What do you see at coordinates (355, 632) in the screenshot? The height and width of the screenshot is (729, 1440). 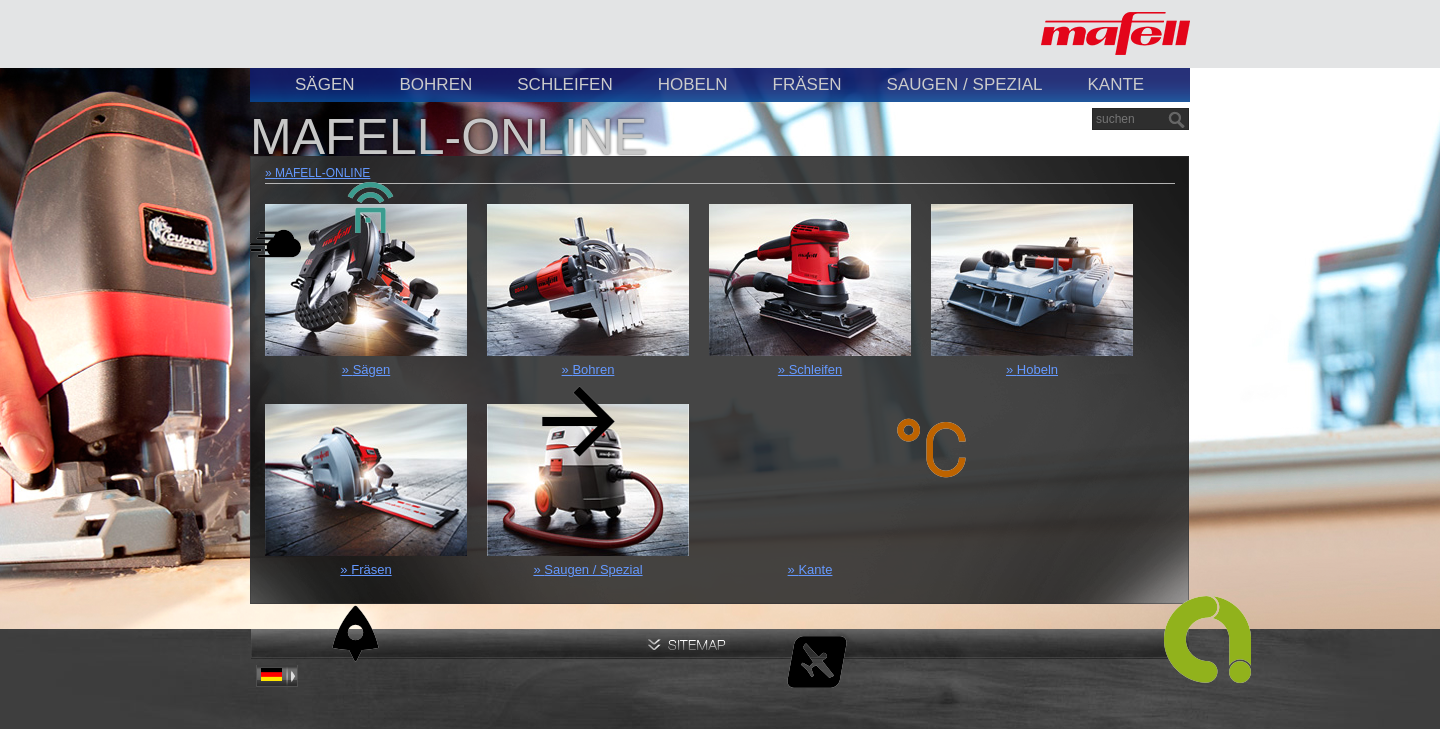 I see `launch or start an application` at bounding box center [355, 632].